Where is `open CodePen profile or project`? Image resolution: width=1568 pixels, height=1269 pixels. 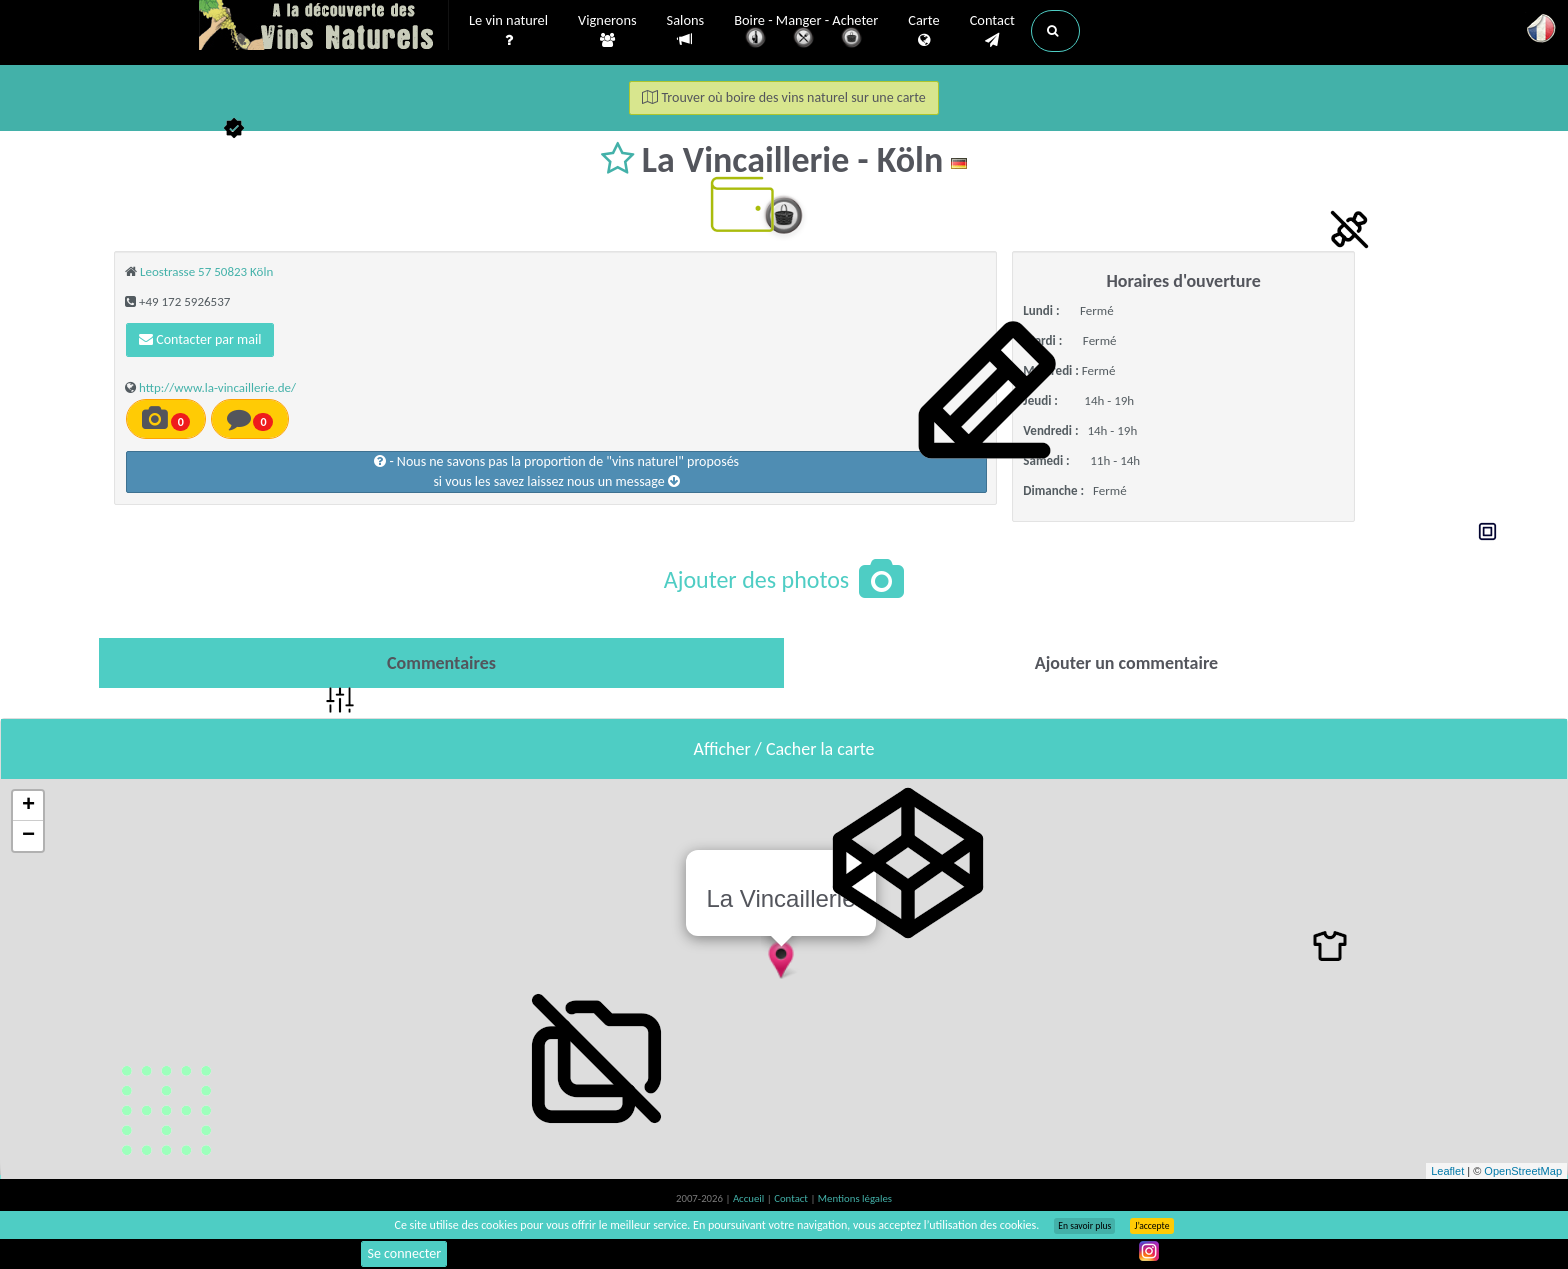 open CodePen profile or project is located at coordinates (908, 863).